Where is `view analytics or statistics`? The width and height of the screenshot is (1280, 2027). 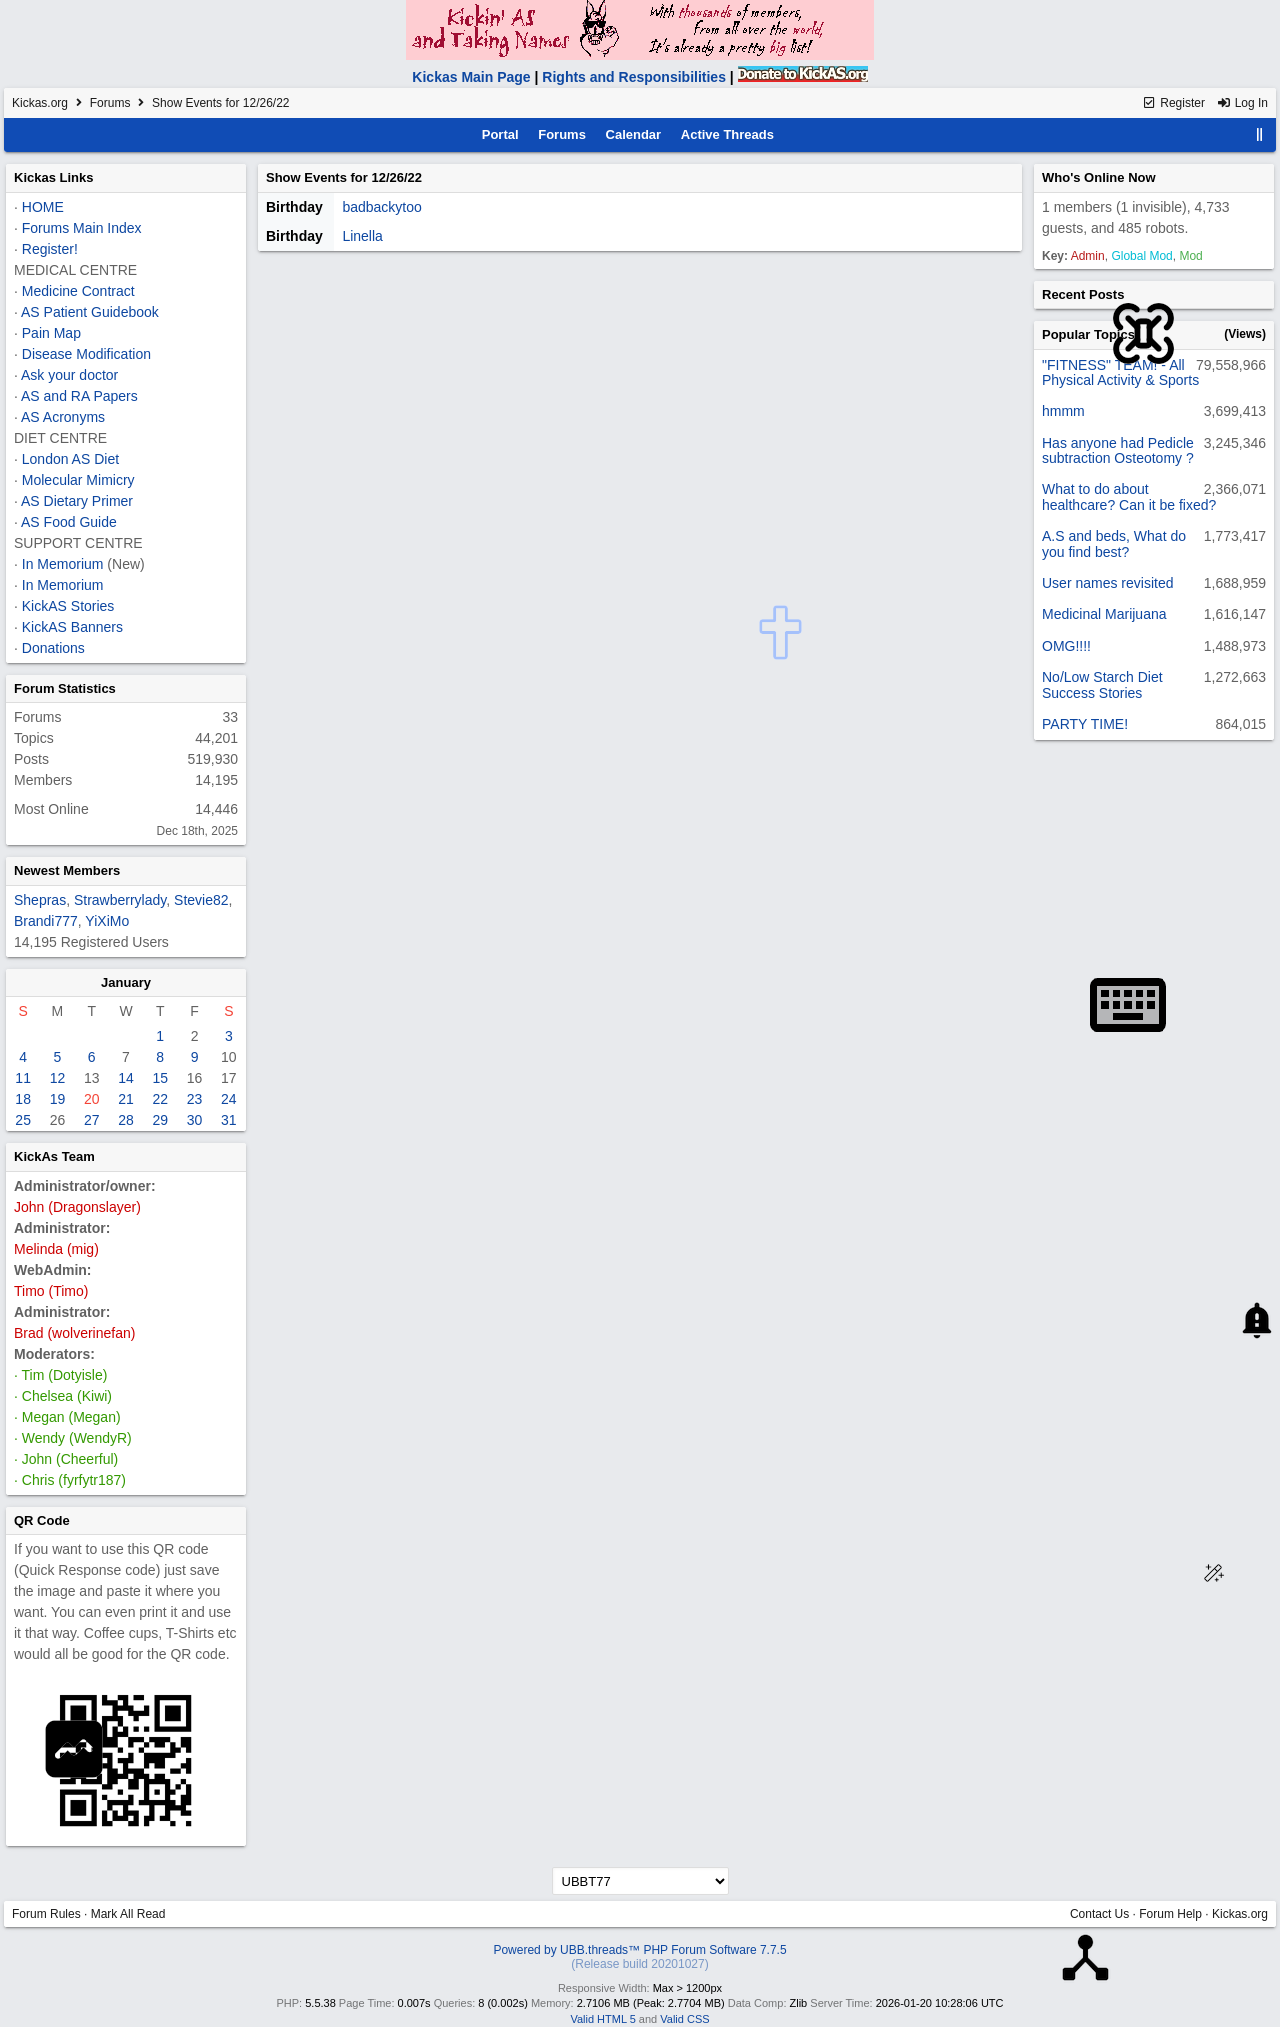 view analytics or statistics is located at coordinates (74, 1749).